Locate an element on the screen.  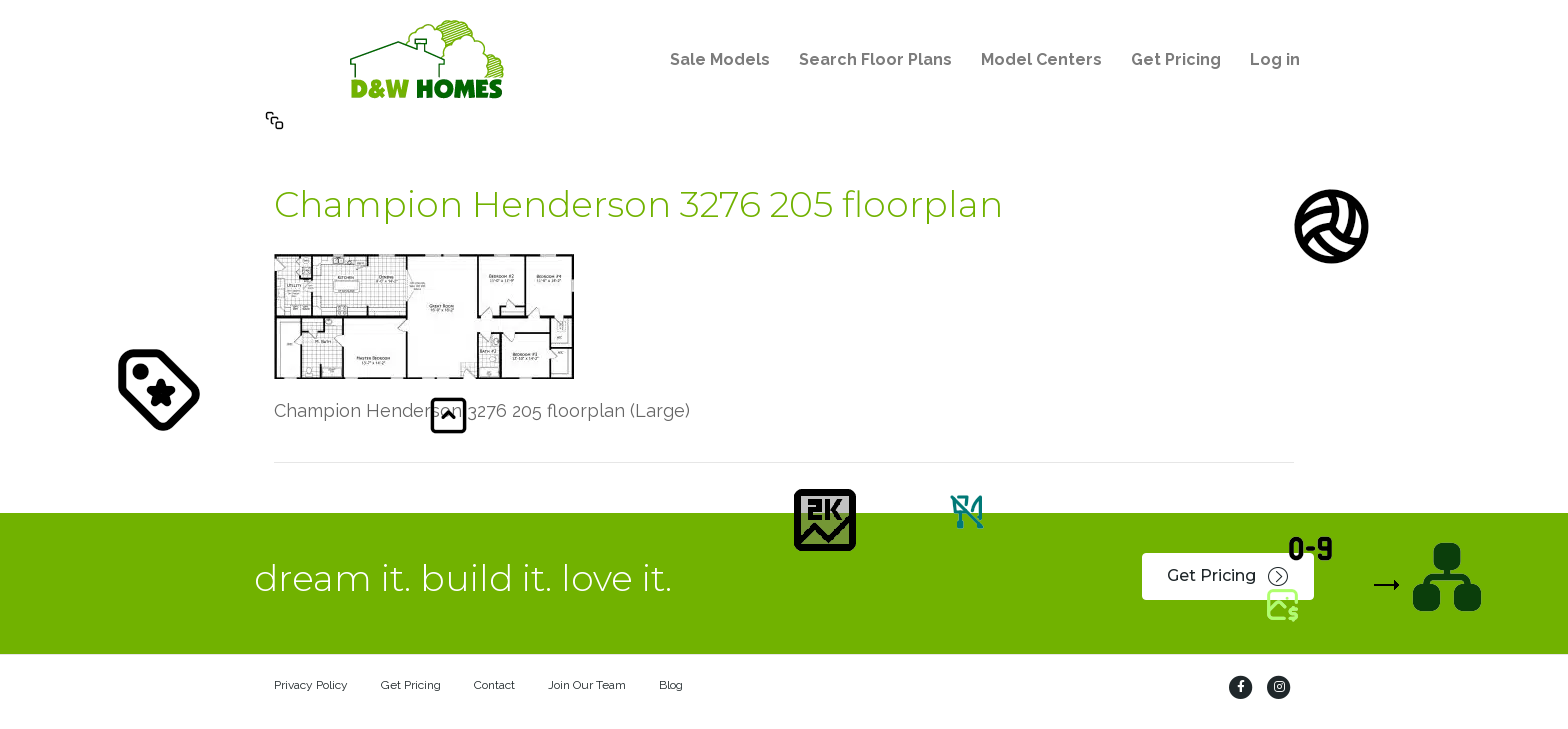
view stacked layers or cards is located at coordinates (274, 120).